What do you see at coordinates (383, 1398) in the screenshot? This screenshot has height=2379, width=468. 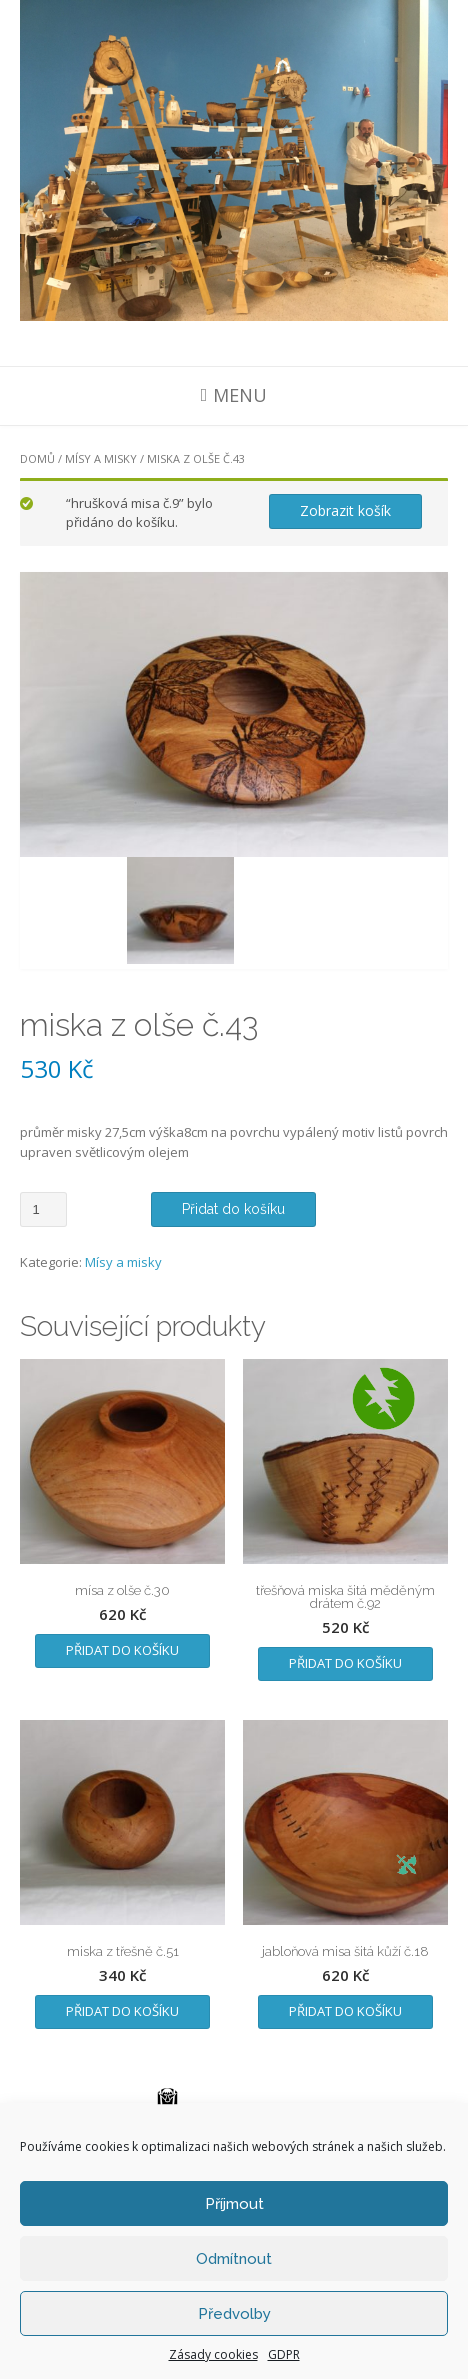 I see `indicates corrupted or damaged disc media` at bounding box center [383, 1398].